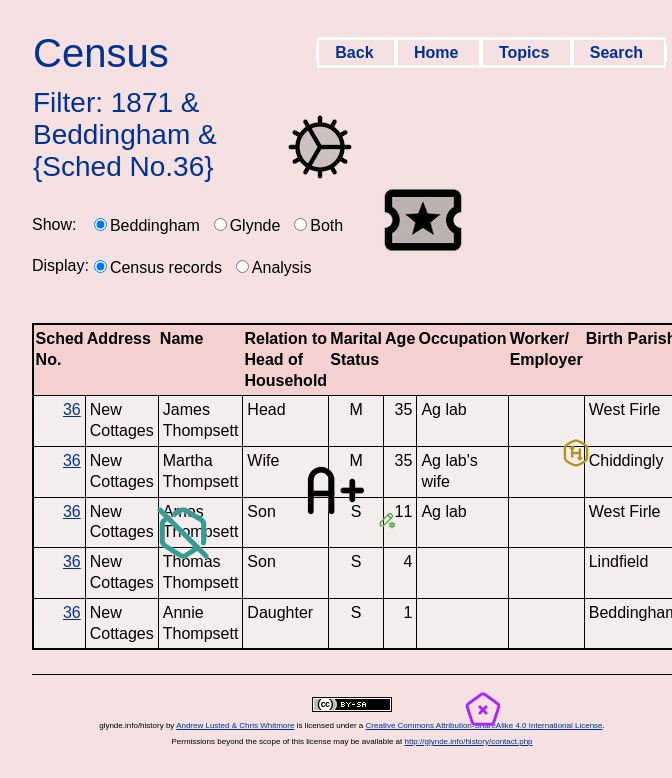  Describe the element at coordinates (183, 533) in the screenshot. I see `disable or deactivate a feature` at that location.